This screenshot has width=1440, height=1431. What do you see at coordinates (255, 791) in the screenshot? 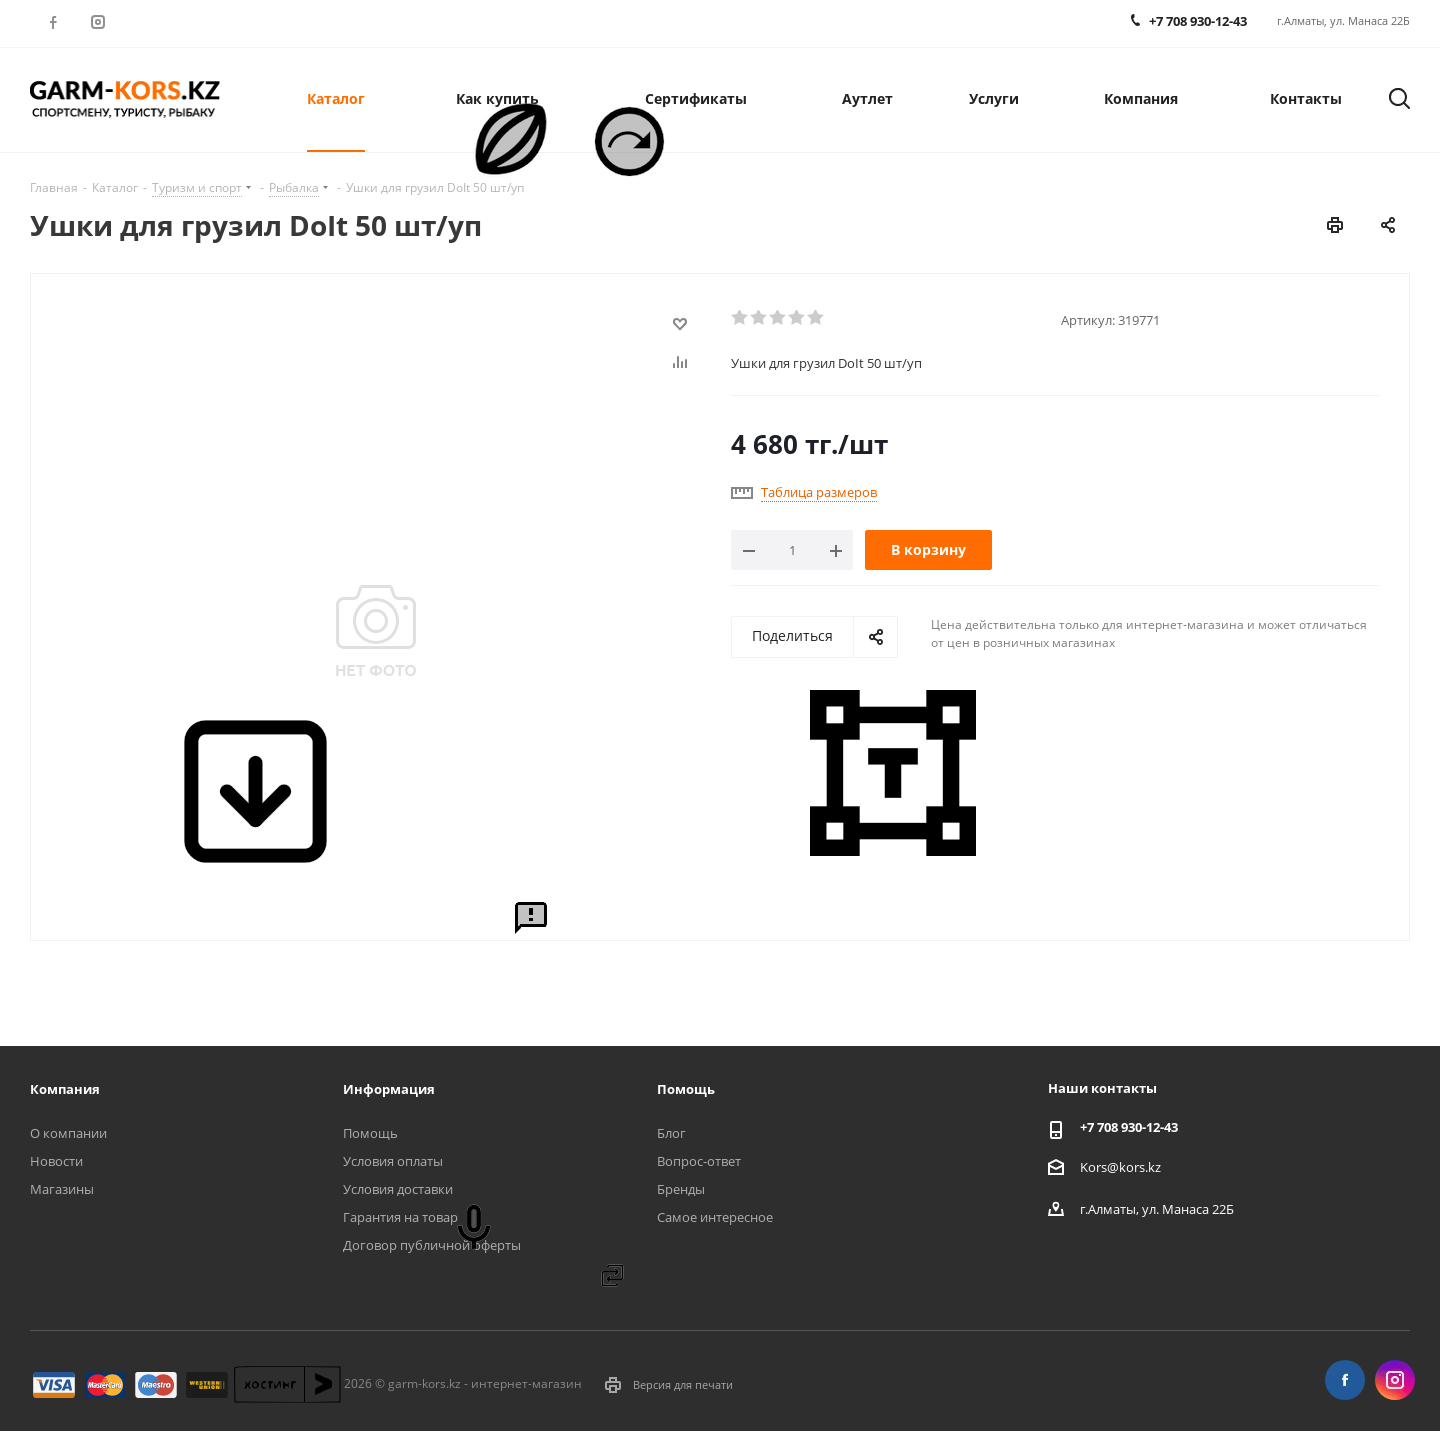
I see `download file or content` at bounding box center [255, 791].